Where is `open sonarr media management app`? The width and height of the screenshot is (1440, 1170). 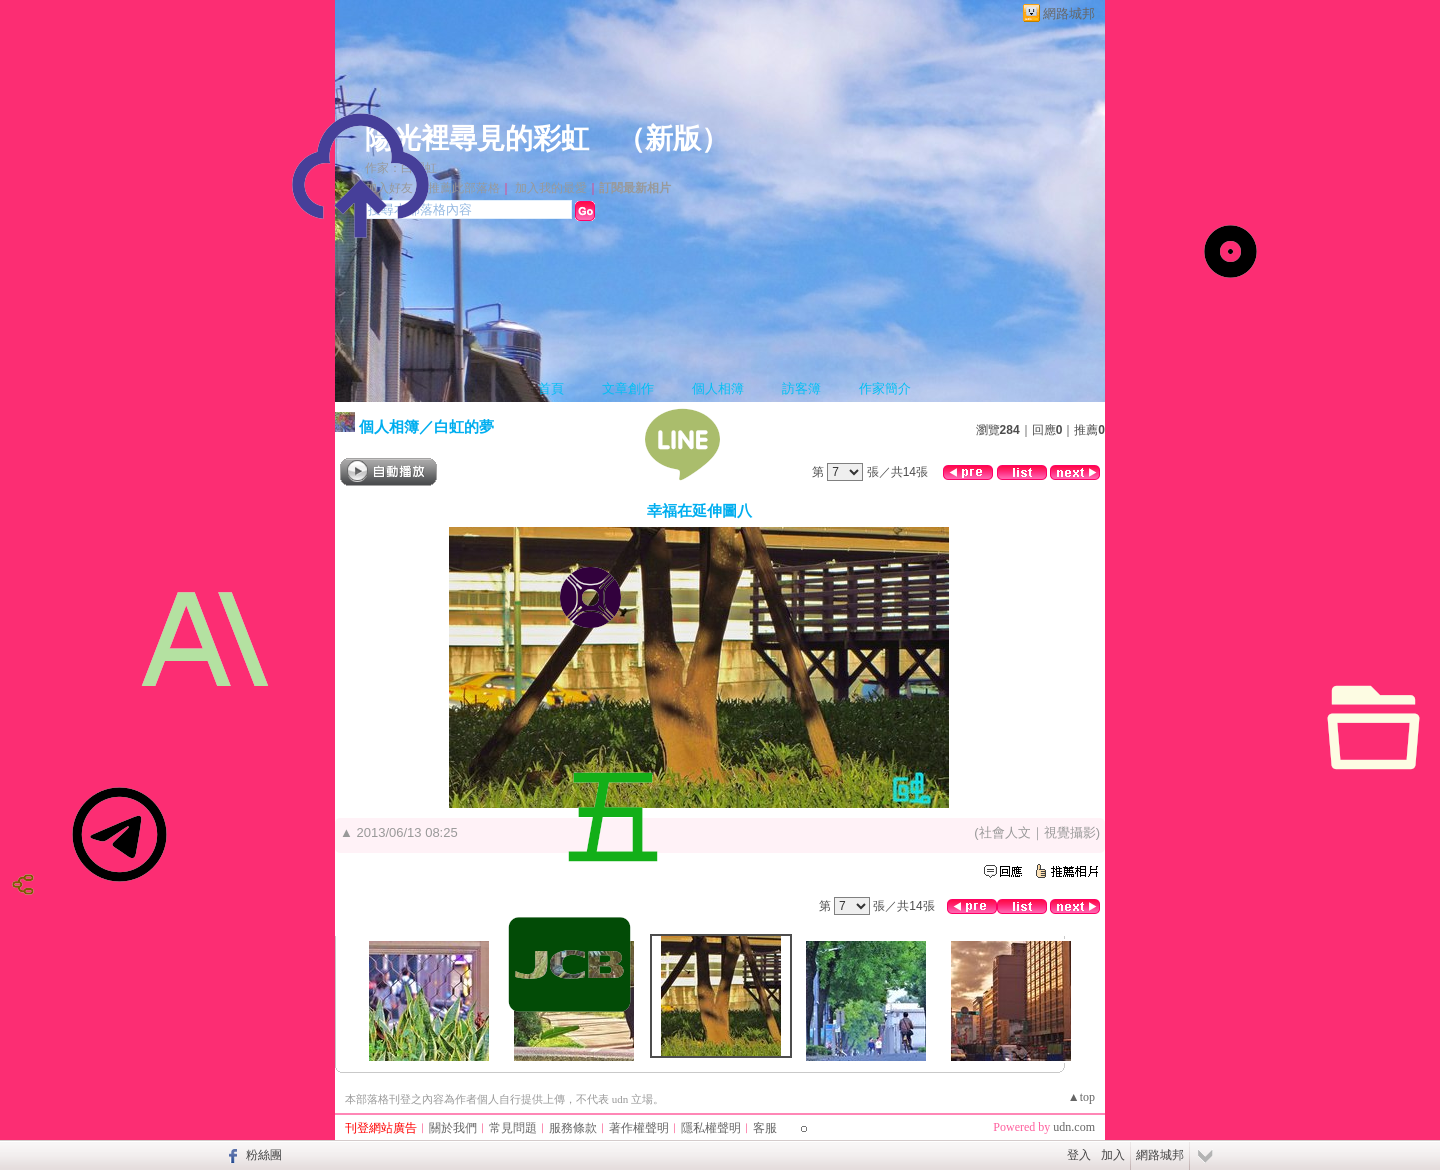 open sonarr media management app is located at coordinates (590, 597).